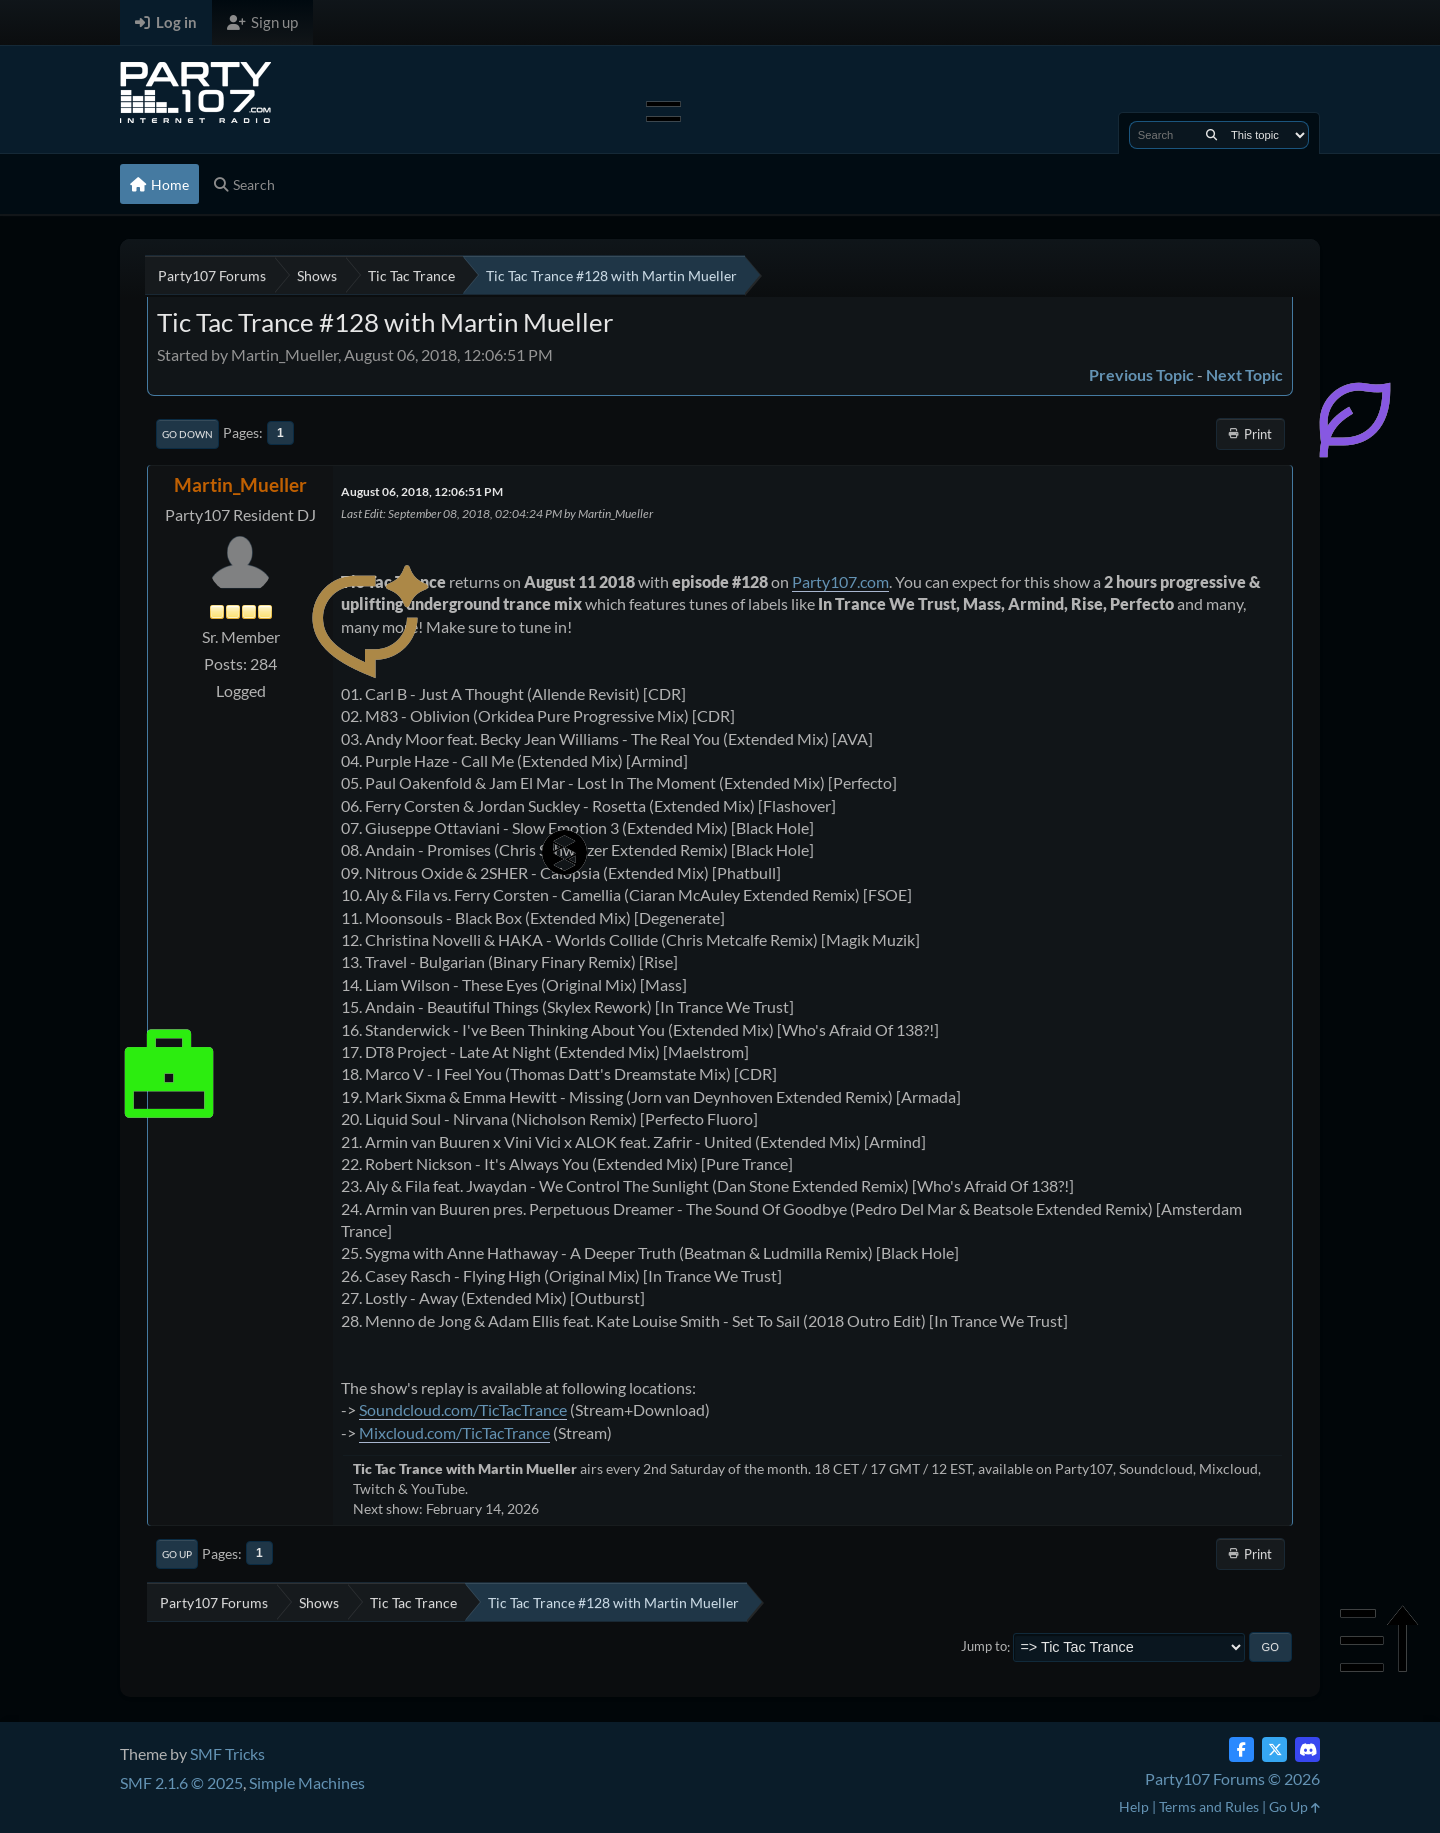 The height and width of the screenshot is (1833, 1440). What do you see at coordinates (663, 111) in the screenshot?
I see `indicates equality or balance between values` at bounding box center [663, 111].